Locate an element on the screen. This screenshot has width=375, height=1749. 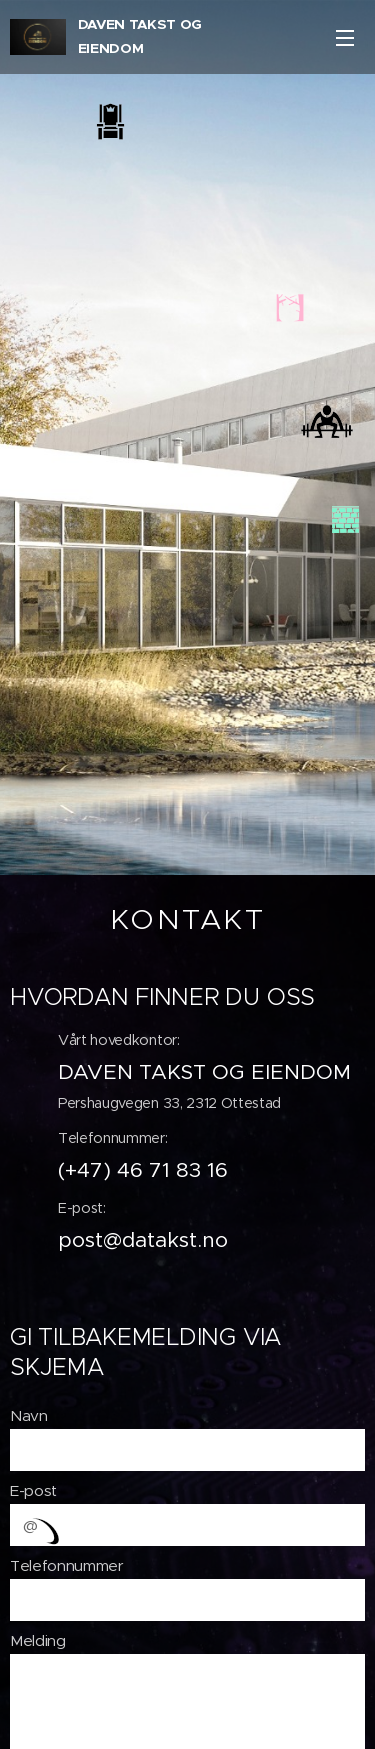
enter a forest zone or nature area is located at coordinates (290, 308).